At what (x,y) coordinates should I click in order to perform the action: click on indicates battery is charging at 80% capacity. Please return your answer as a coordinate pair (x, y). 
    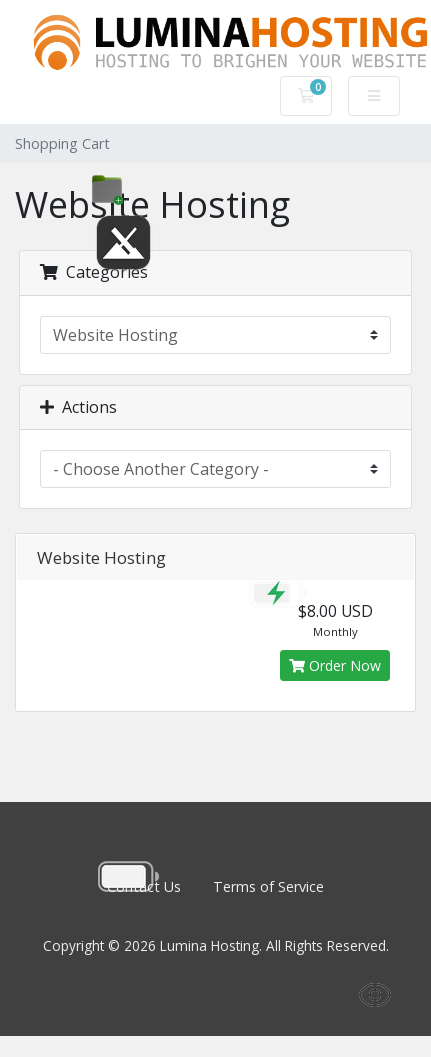
    Looking at the image, I should click on (278, 593).